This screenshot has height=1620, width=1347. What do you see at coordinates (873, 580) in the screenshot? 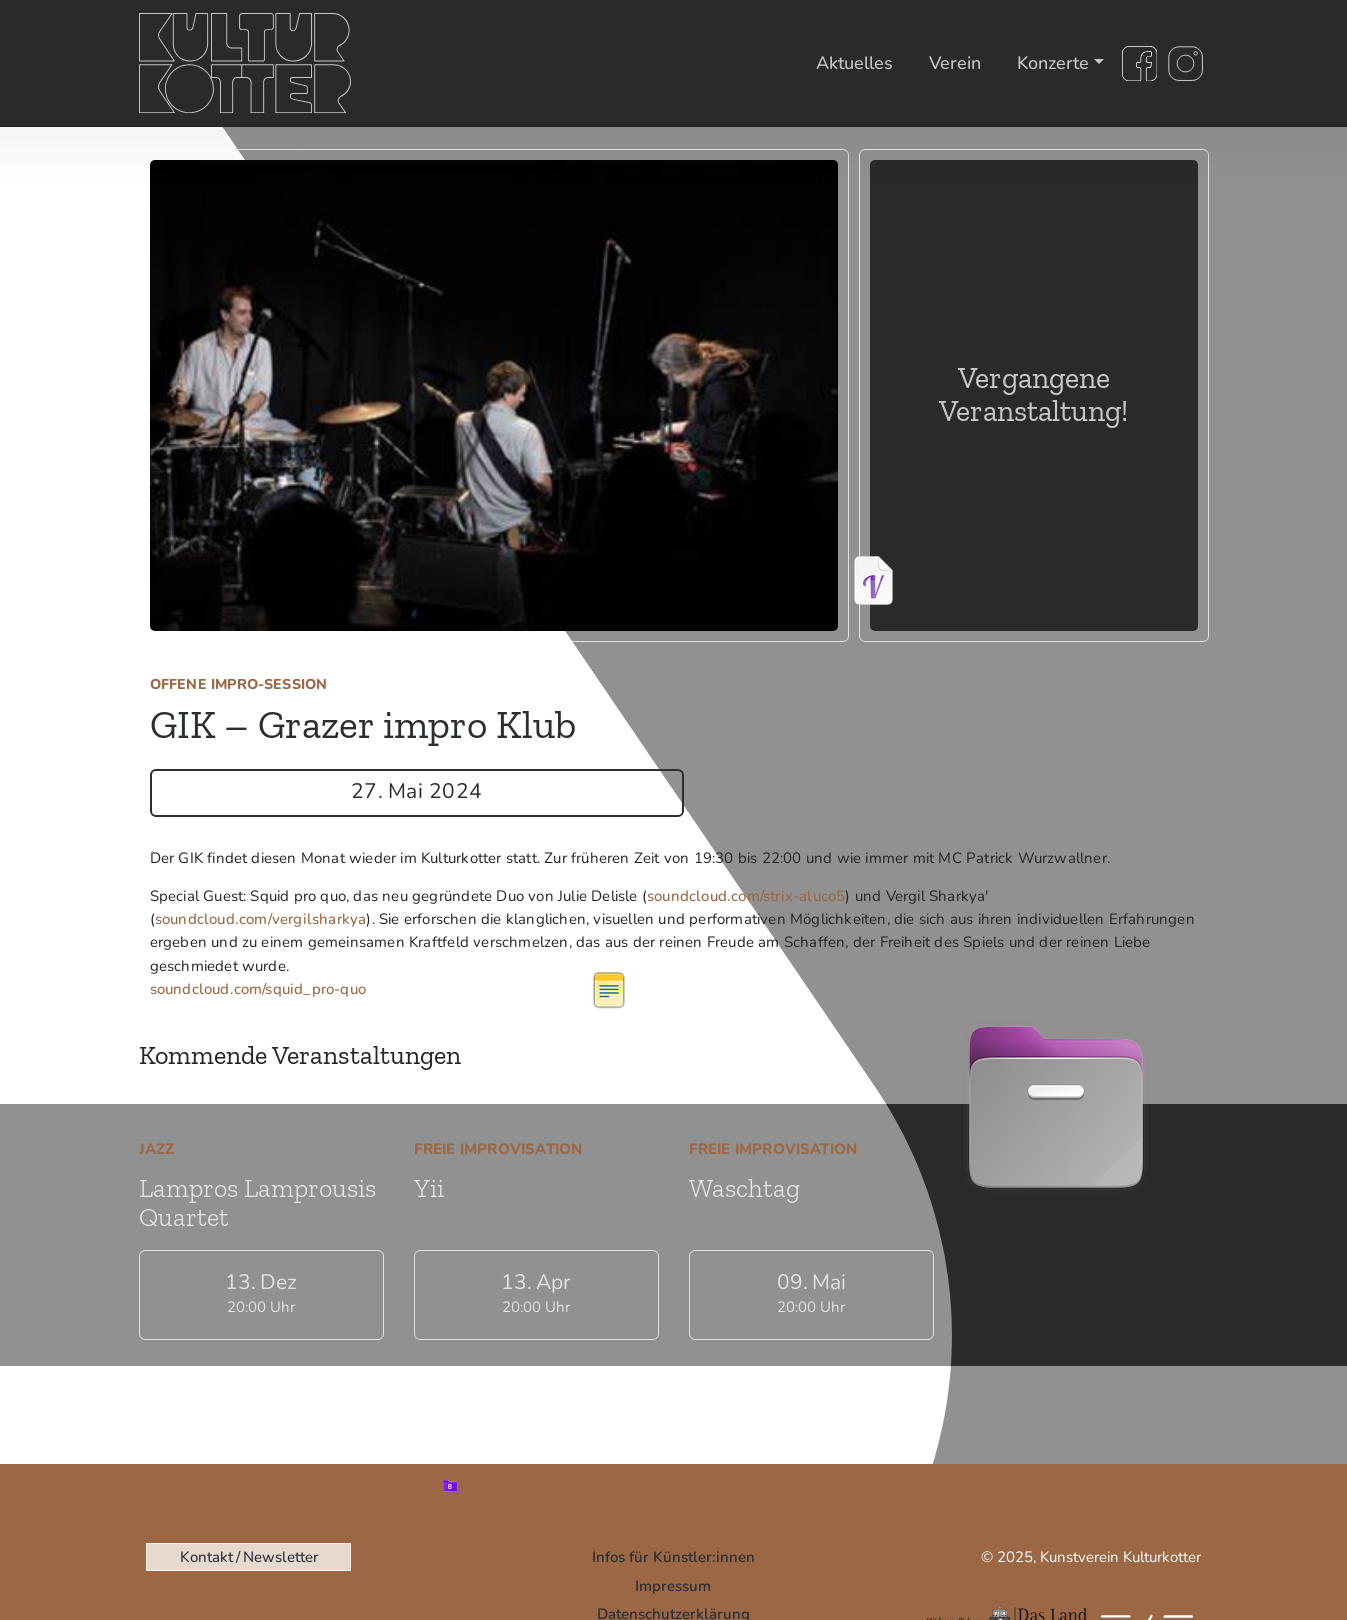
I see `vala programming language source file` at bounding box center [873, 580].